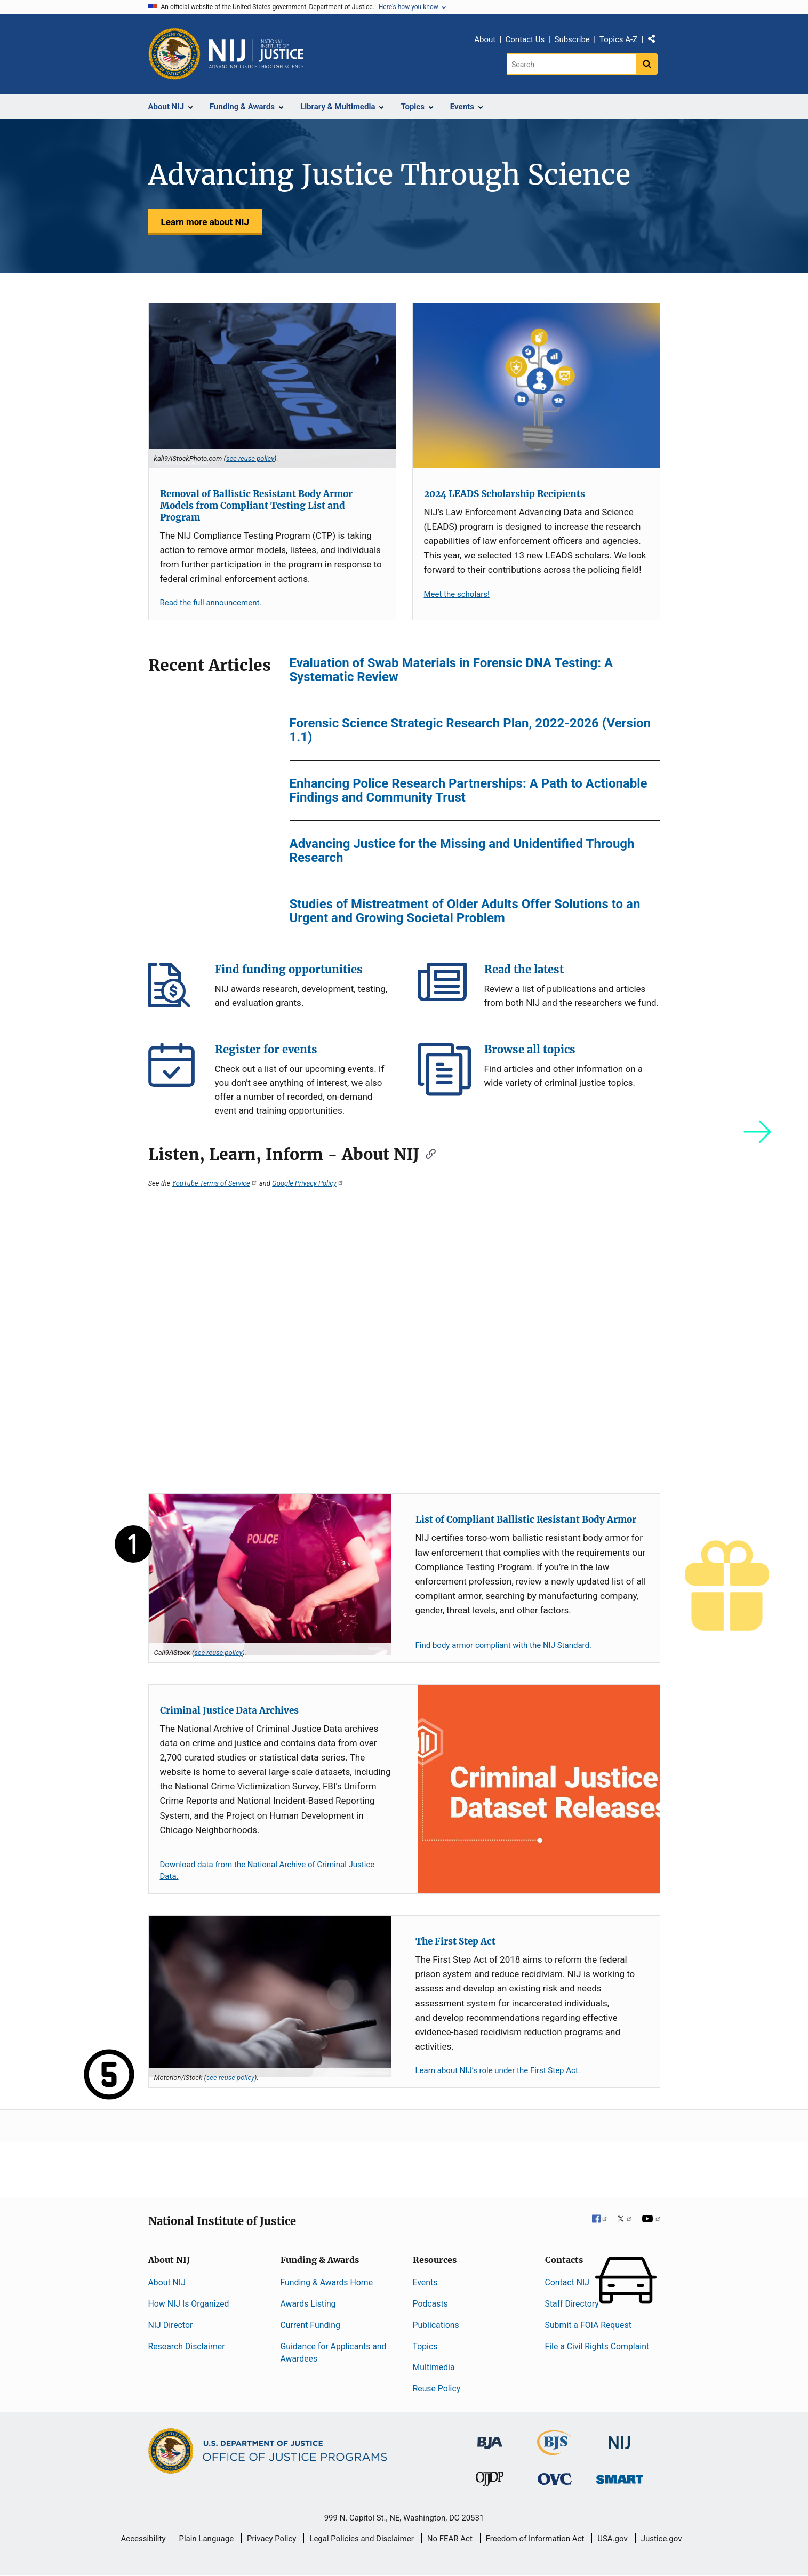 The height and width of the screenshot is (2576, 808). What do you see at coordinates (133, 1544) in the screenshot?
I see `indicates the first step in a process or sequence` at bounding box center [133, 1544].